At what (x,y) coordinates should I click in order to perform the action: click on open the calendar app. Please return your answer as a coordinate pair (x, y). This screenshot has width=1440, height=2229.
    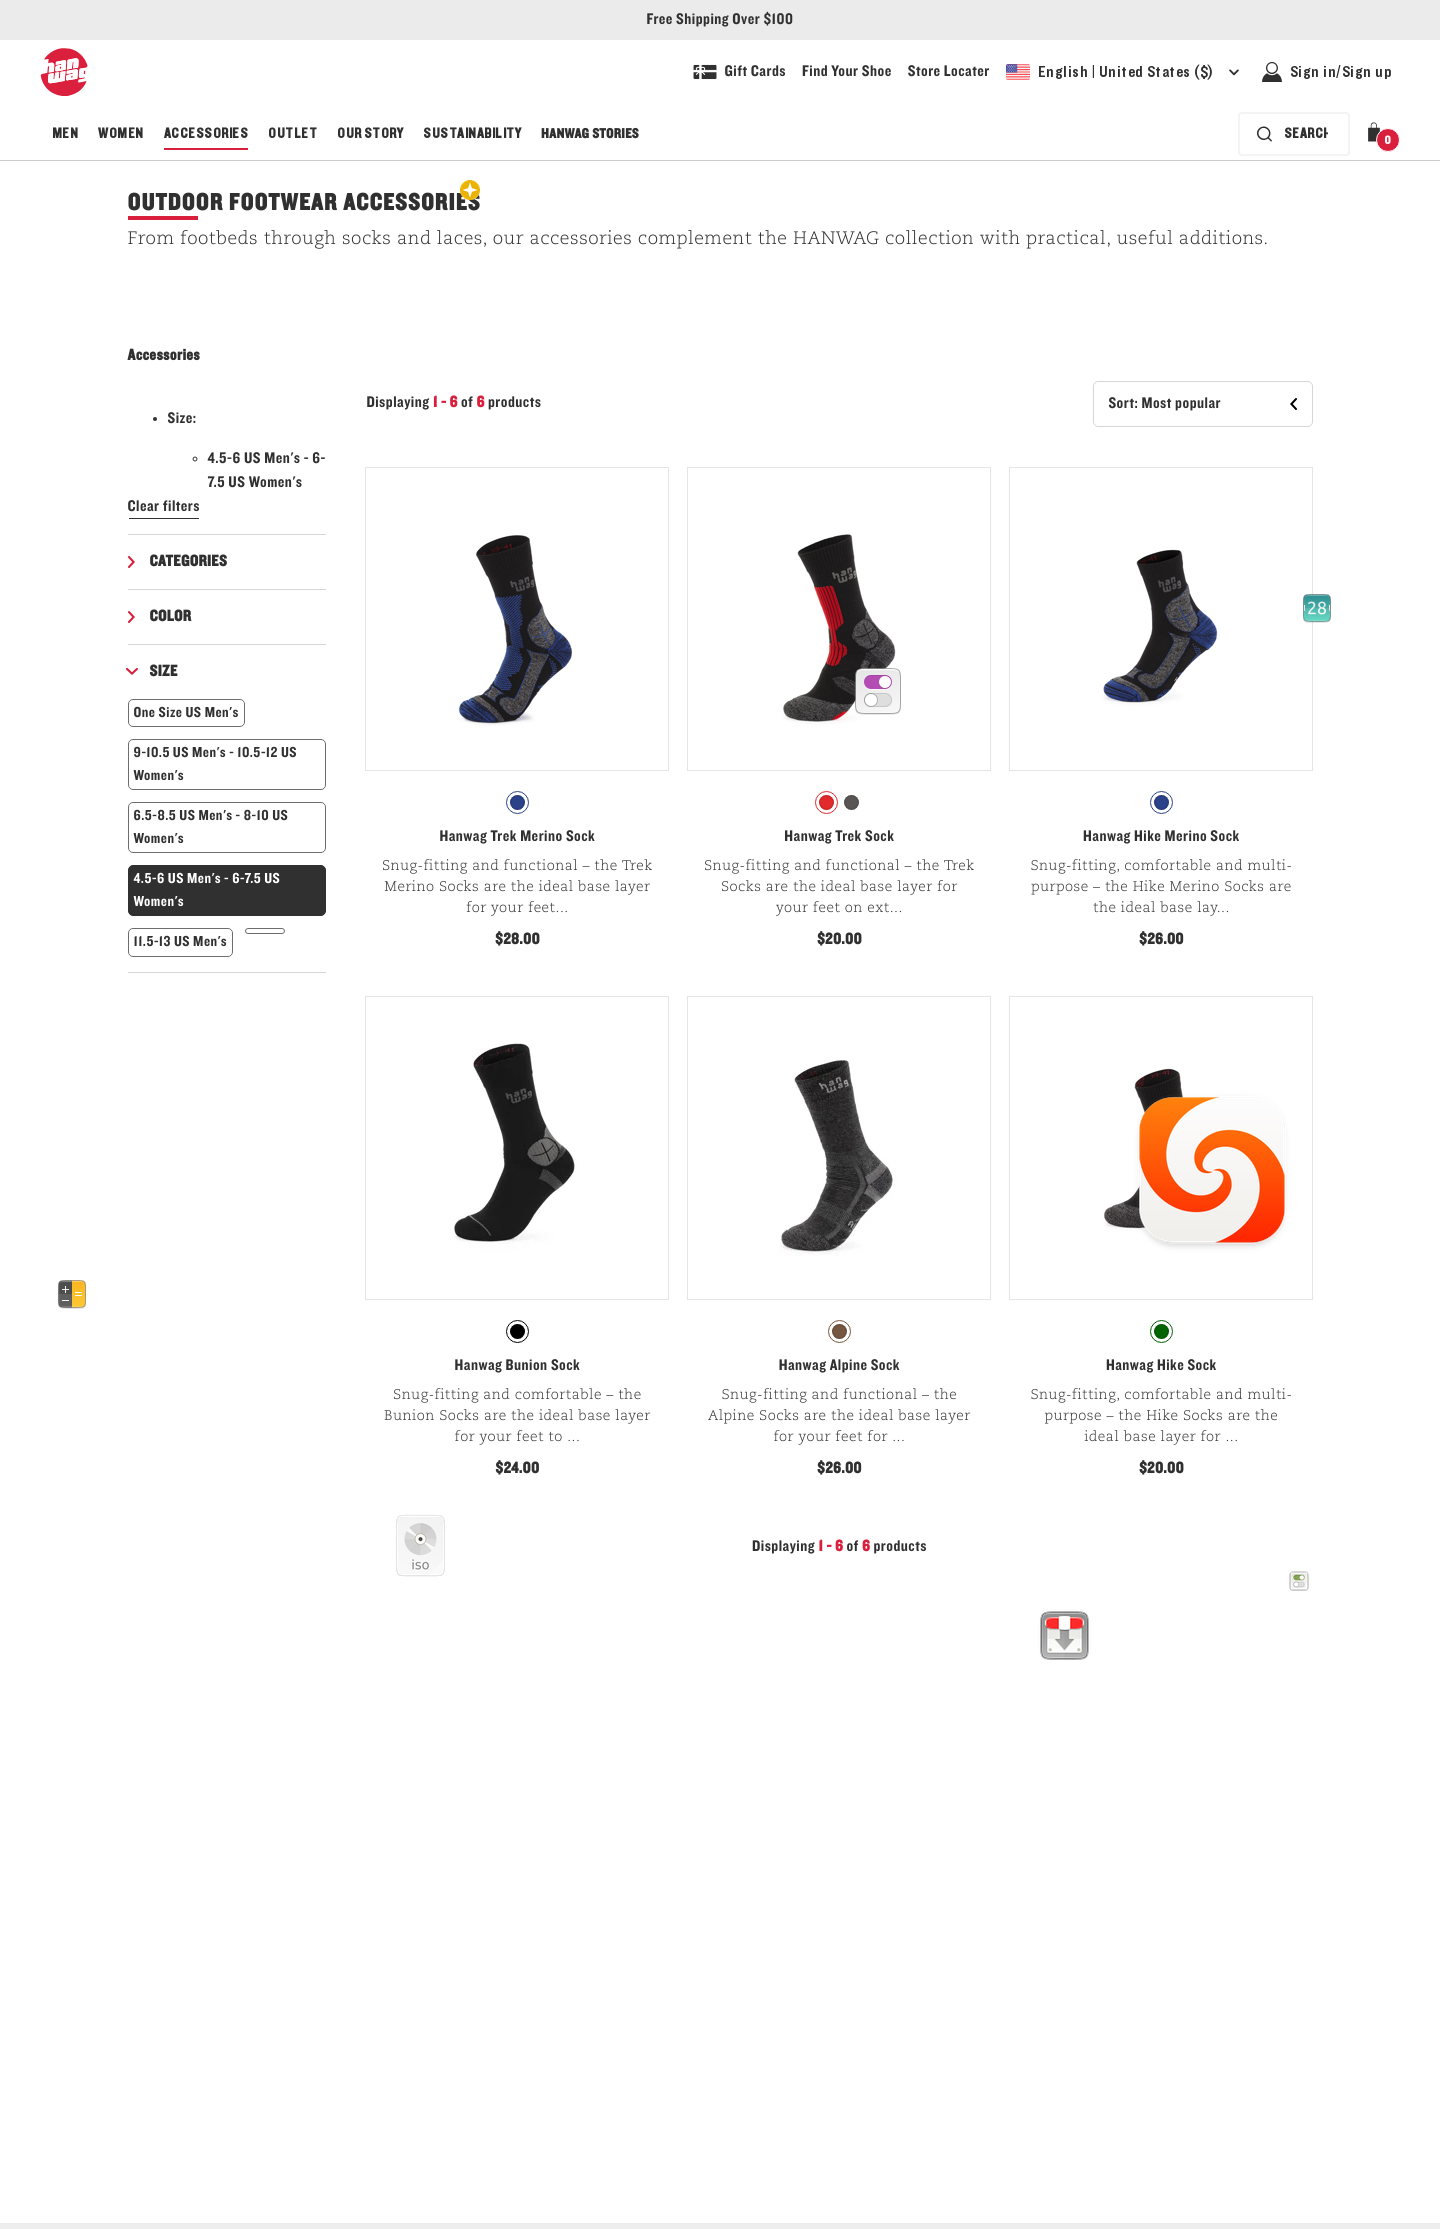
    Looking at the image, I should click on (1317, 608).